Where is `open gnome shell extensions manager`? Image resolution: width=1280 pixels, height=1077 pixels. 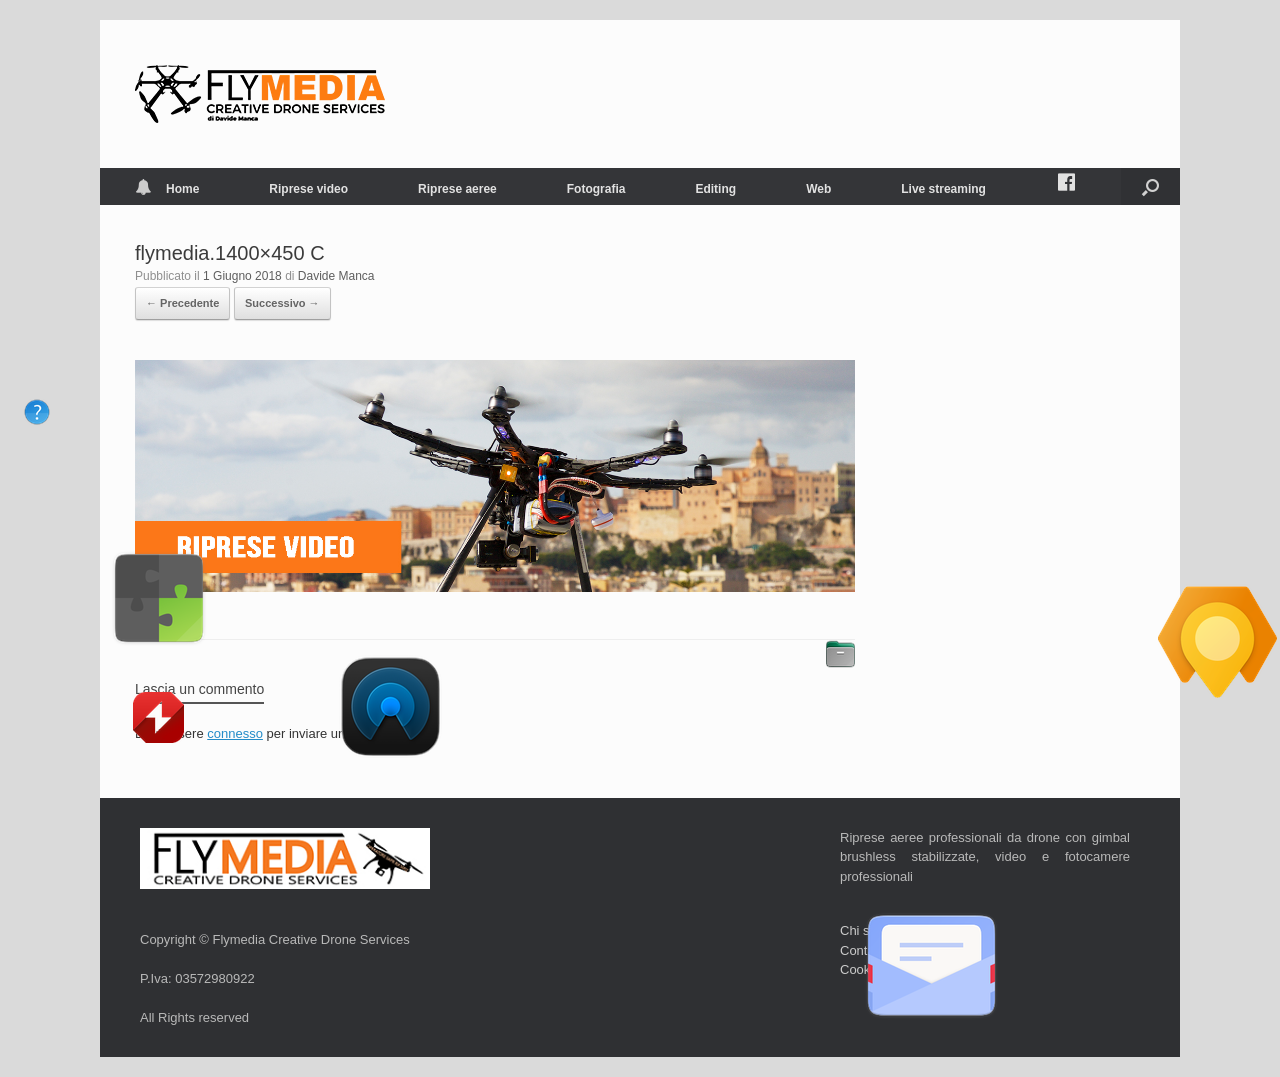 open gnome shell extensions manager is located at coordinates (159, 598).